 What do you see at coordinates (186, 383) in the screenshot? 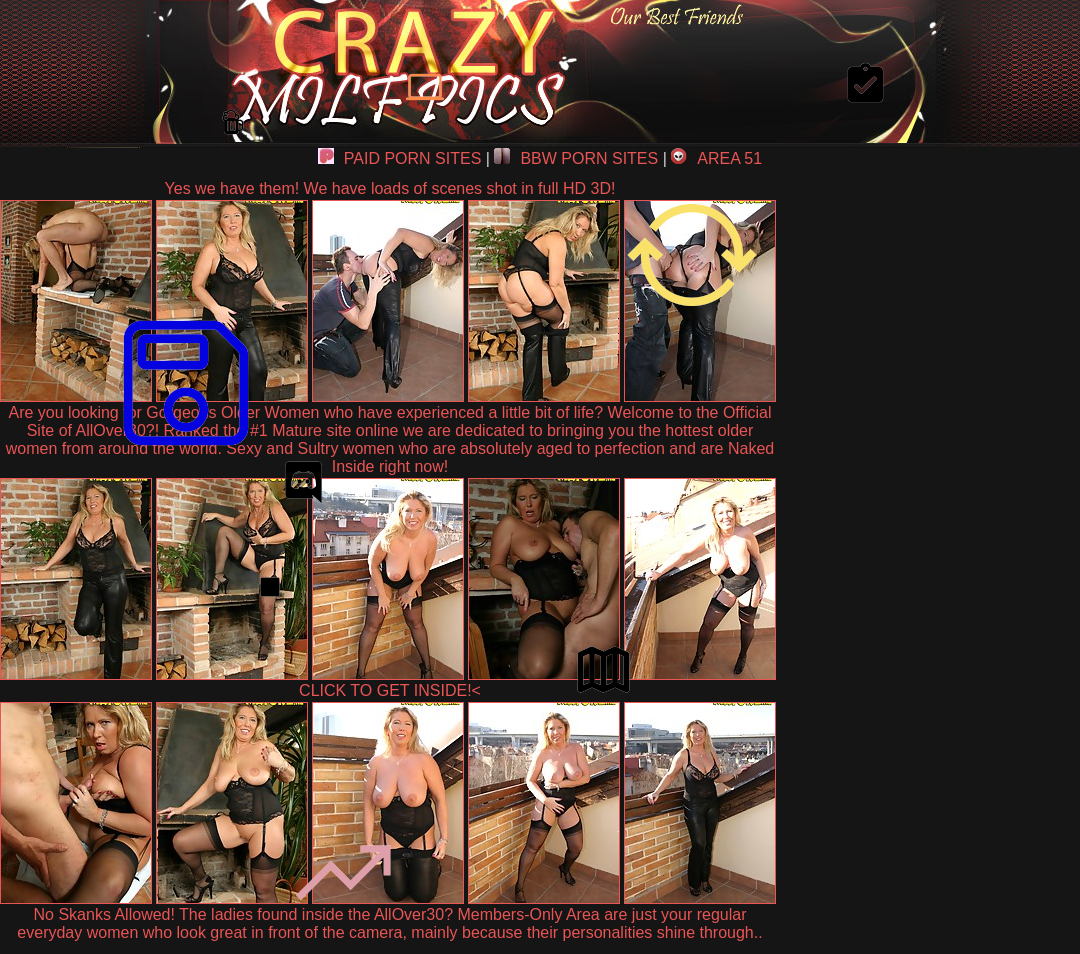
I see `save current file or document` at bounding box center [186, 383].